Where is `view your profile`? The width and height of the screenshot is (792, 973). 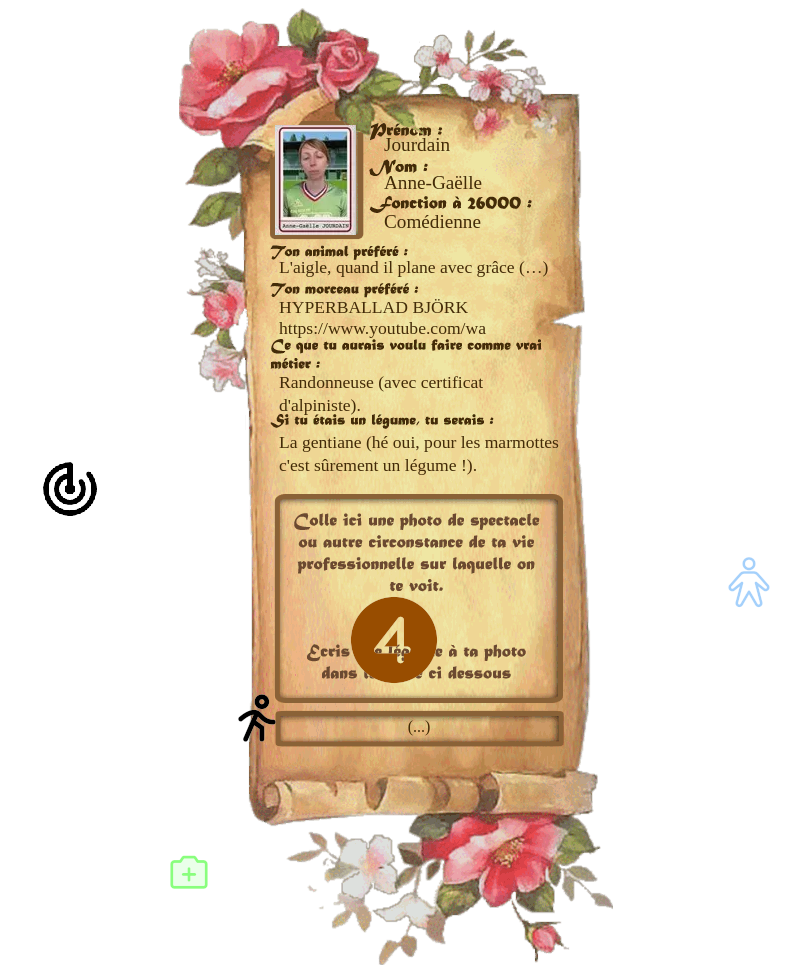
view your profile is located at coordinates (749, 583).